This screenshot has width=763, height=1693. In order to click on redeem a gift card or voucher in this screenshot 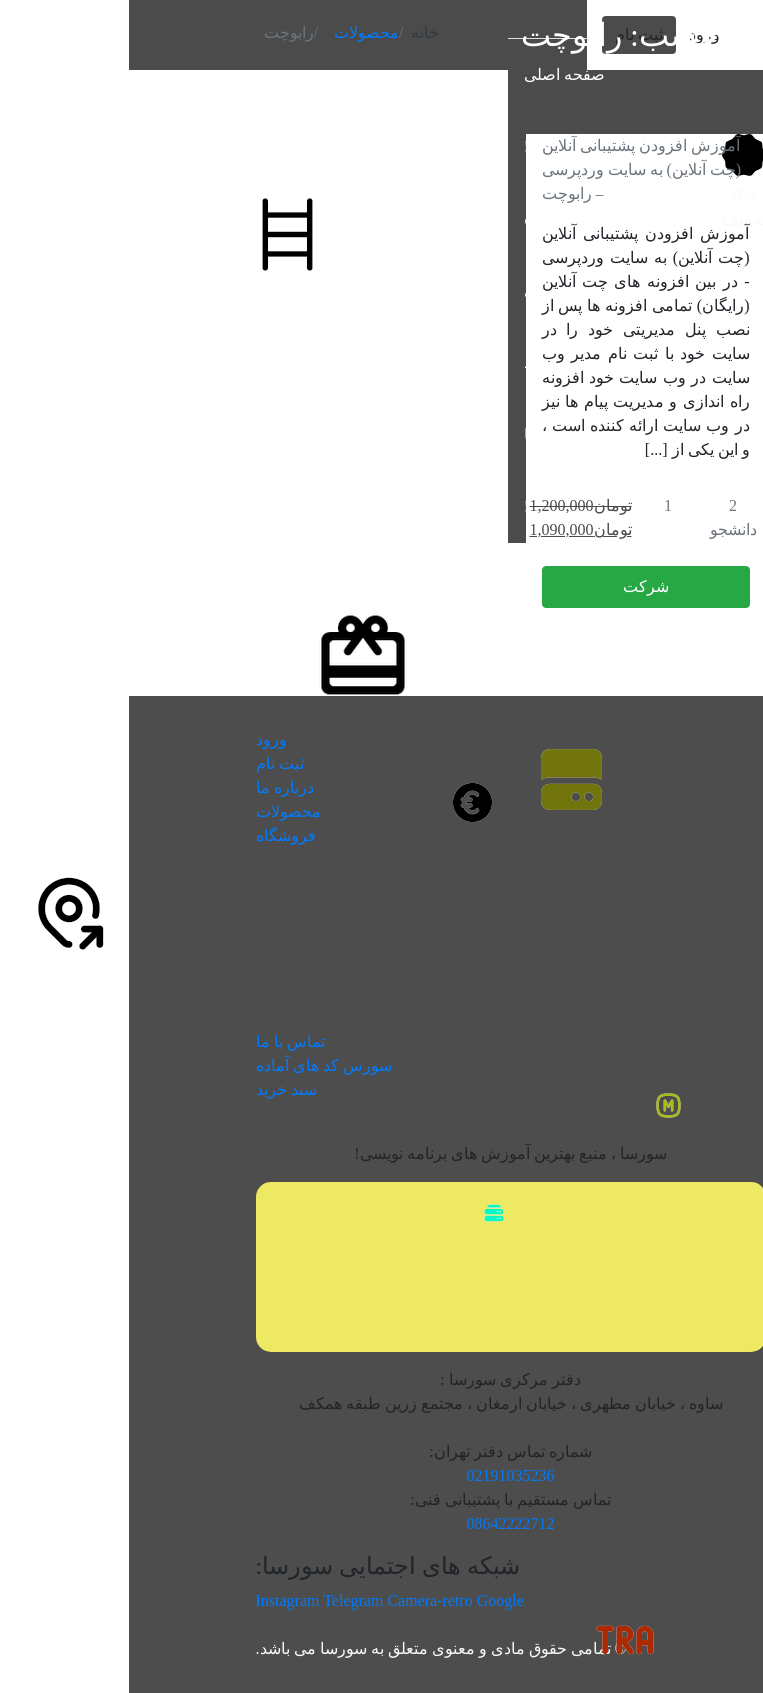, I will do `click(363, 657)`.